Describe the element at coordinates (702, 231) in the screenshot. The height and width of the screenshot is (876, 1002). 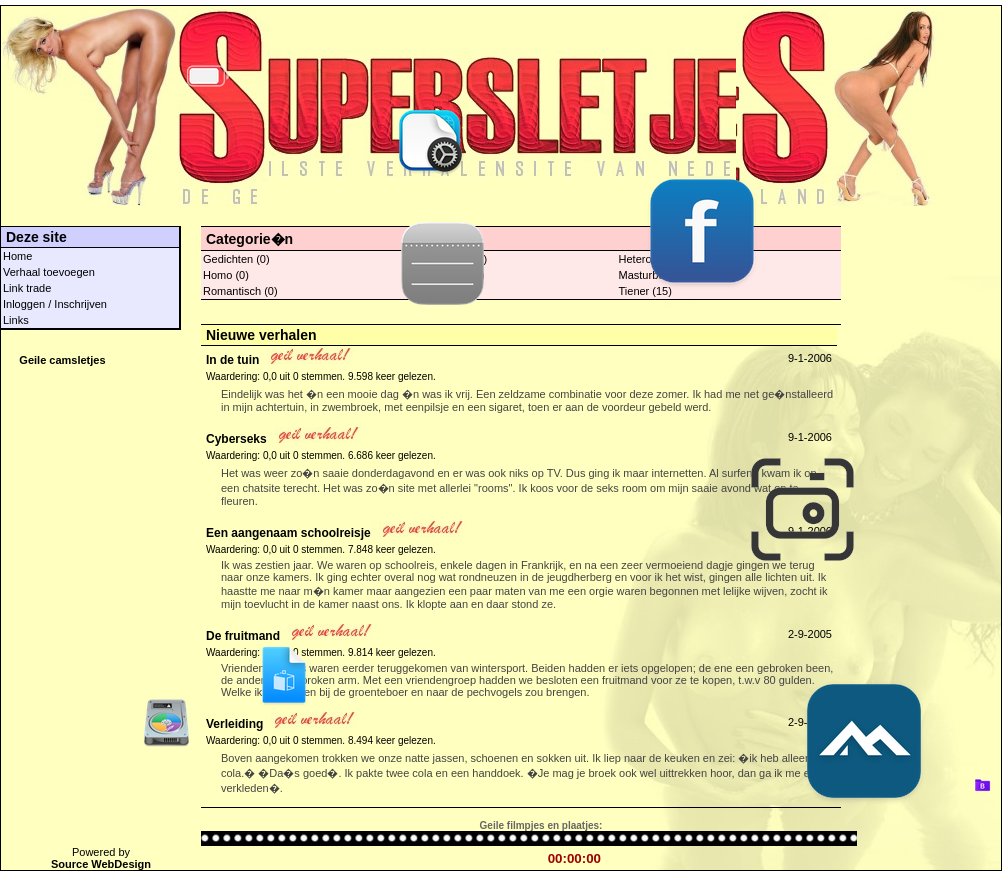
I see `open facebook in browser` at that location.